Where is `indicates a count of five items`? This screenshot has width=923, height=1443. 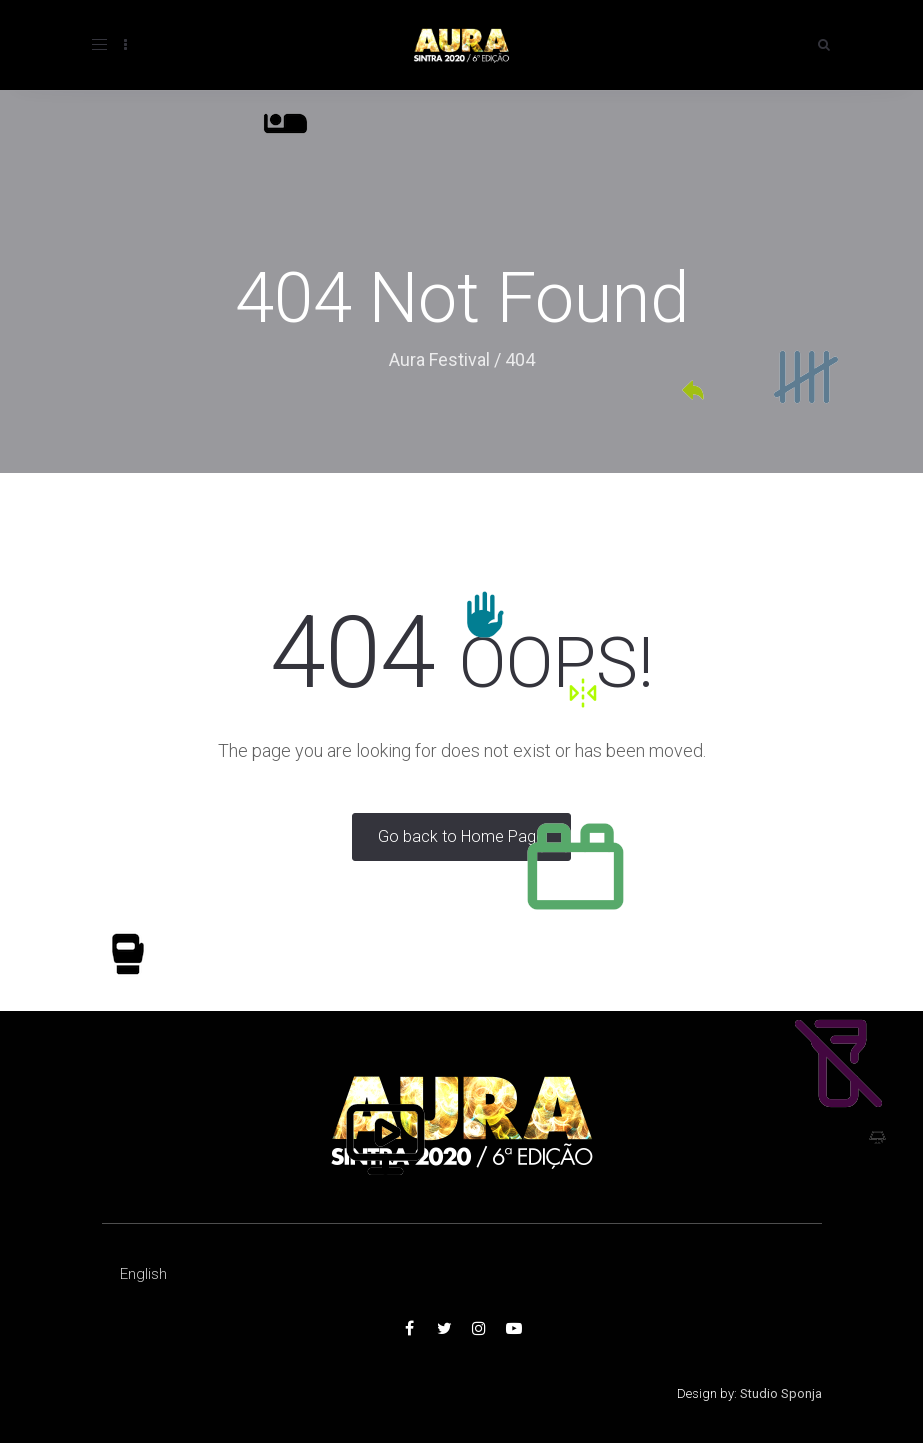
indicates a count of five items is located at coordinates (806, 377).